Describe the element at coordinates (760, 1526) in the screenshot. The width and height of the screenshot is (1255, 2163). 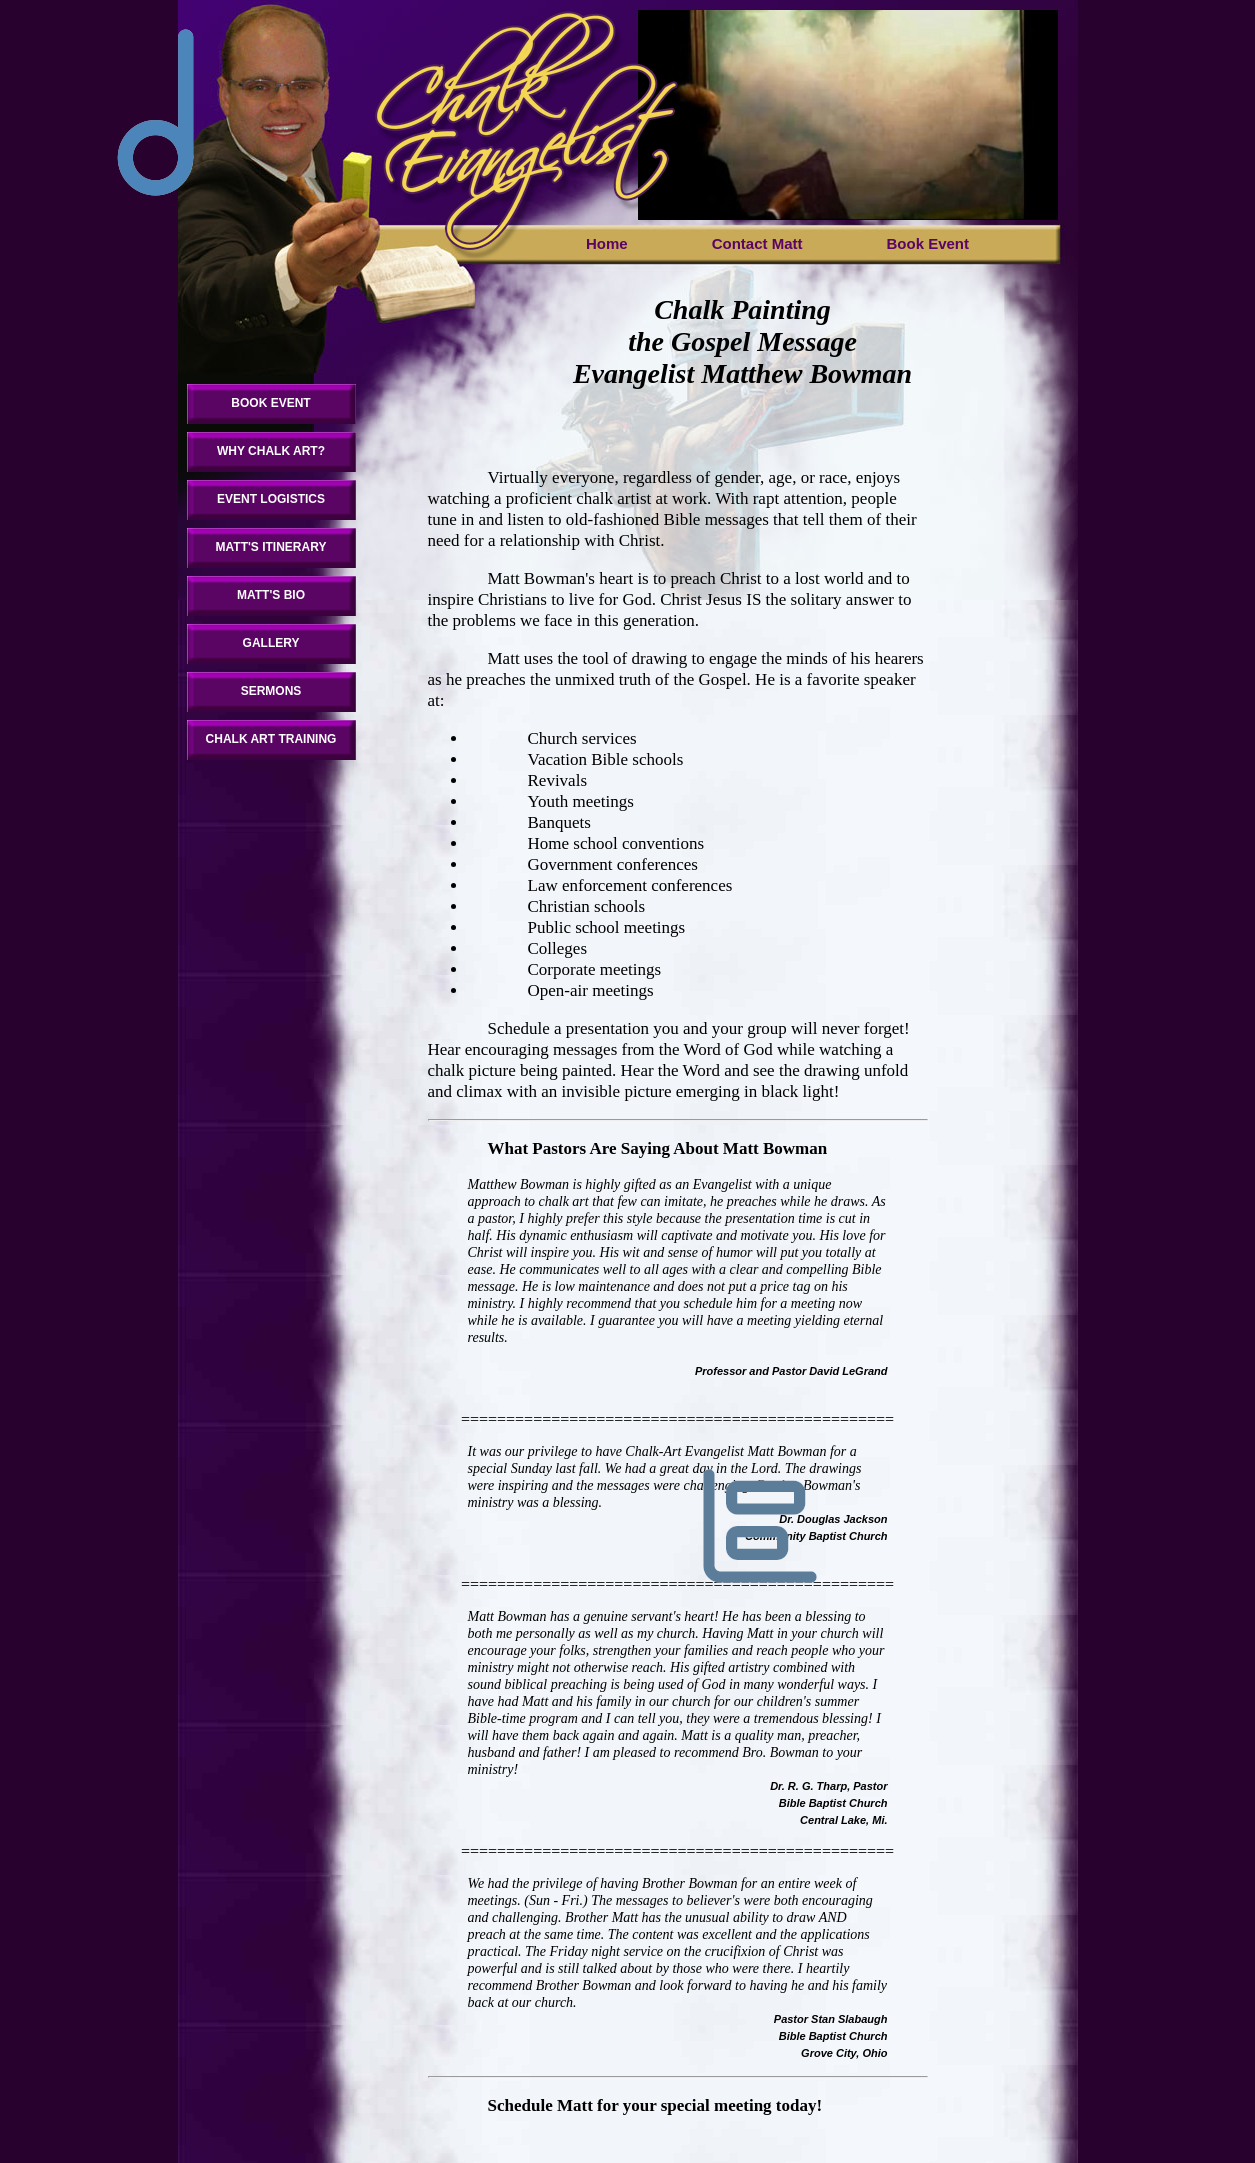
I see `view analytics or statistics` at that location.